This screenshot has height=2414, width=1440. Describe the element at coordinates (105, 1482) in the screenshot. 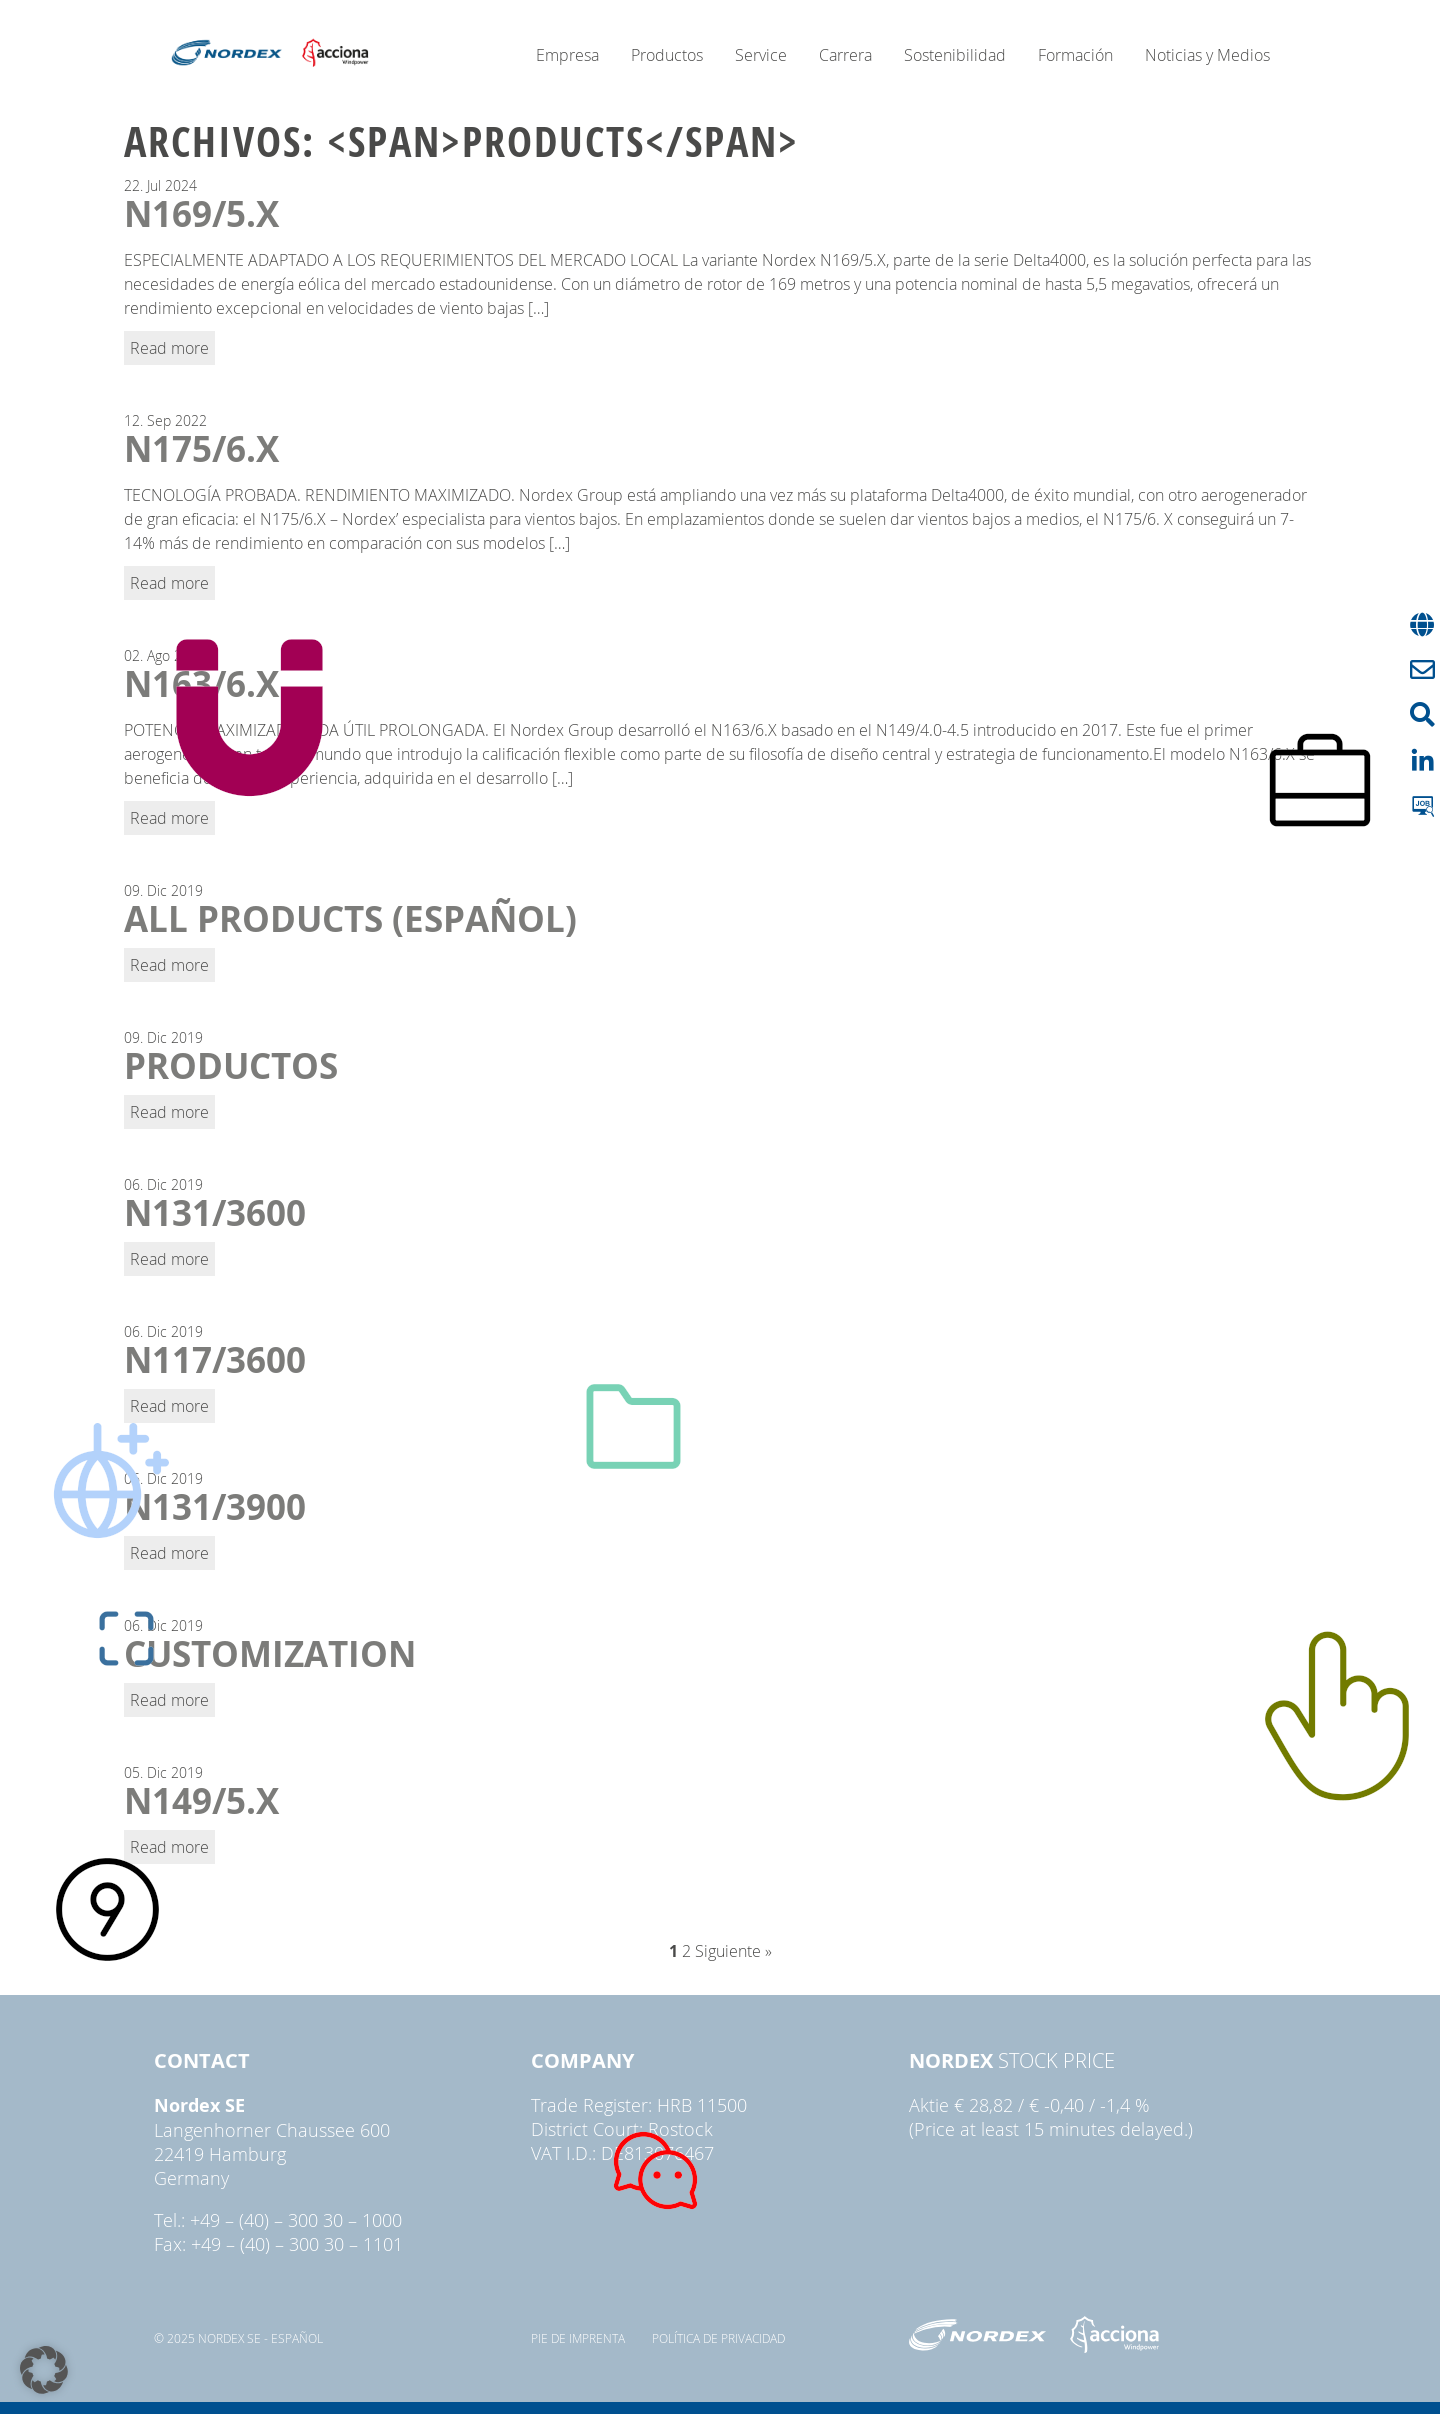

I see `access party or event mode` at that location.